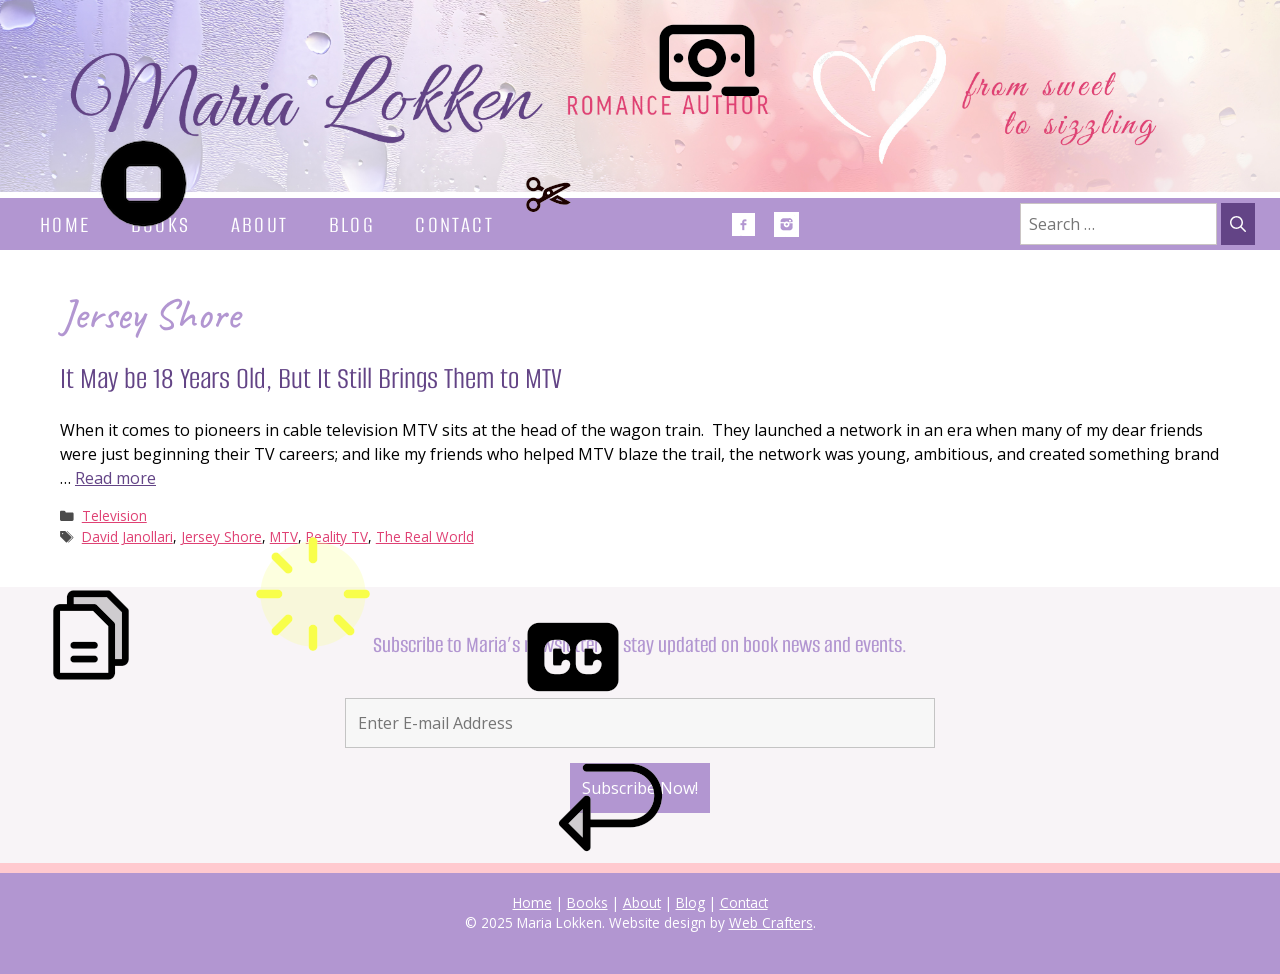  I want to click on subtract funds or reduce balance, so click(707, 58).